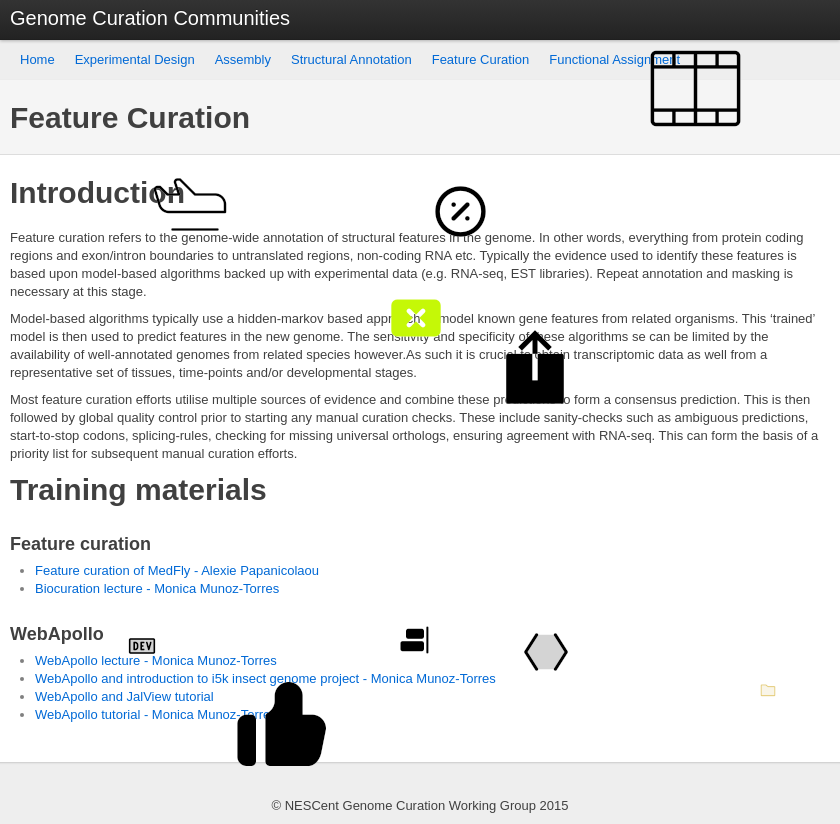  Describe the element at coordinates (546, 652) in the screenshot. I see `view or edit source code` at that location.